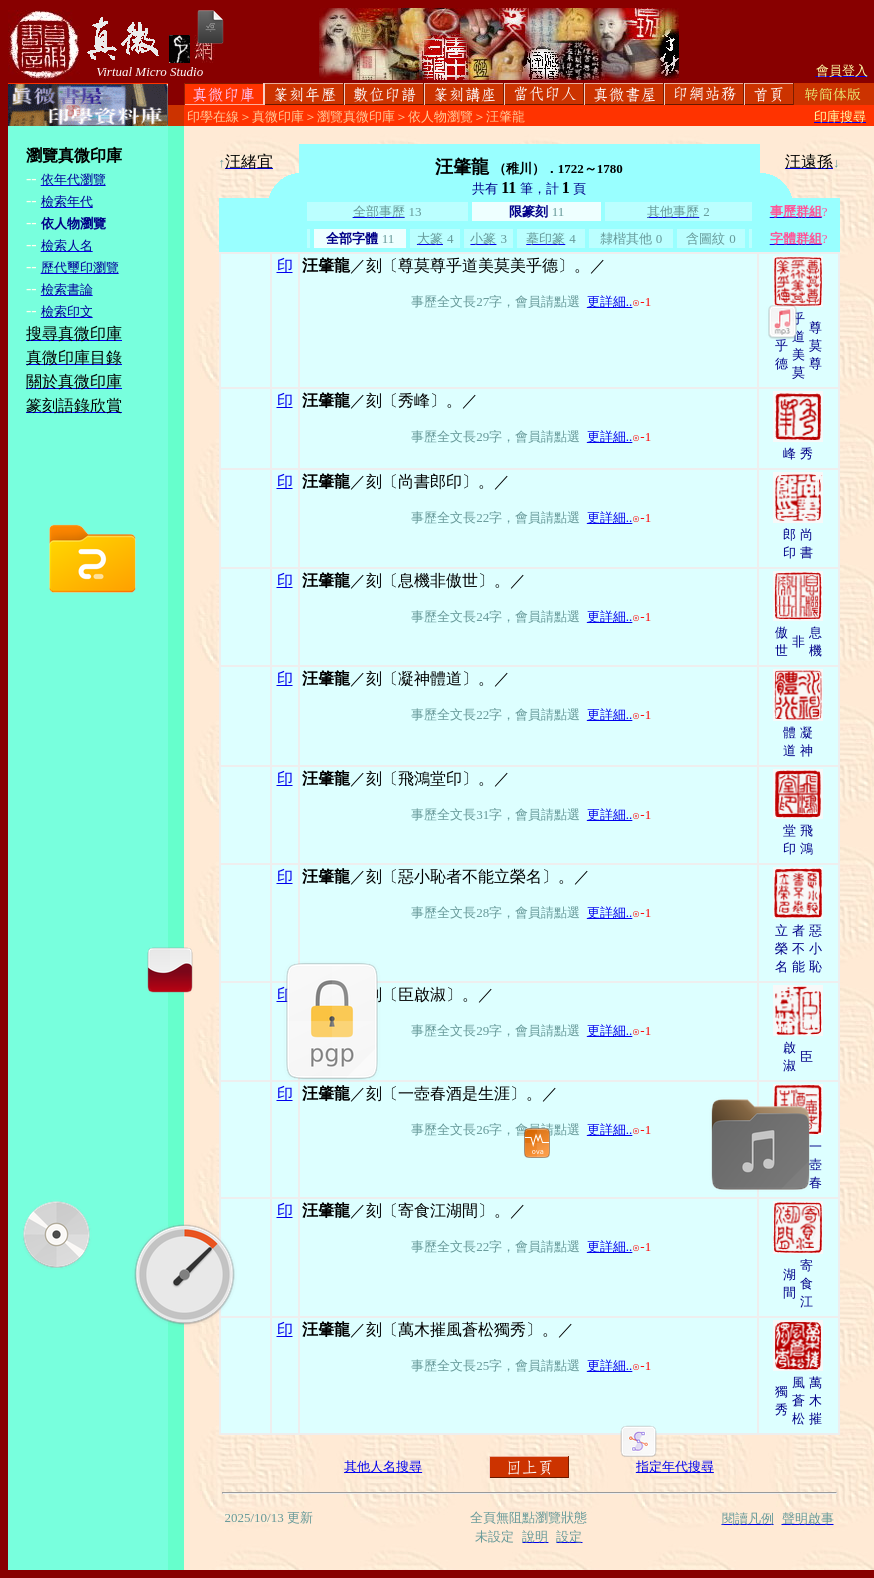  What do you see at coordinates (184, 1274) in the screenshot?
I see `open sysprof system profiler application` at bounding box center [184, 1274].